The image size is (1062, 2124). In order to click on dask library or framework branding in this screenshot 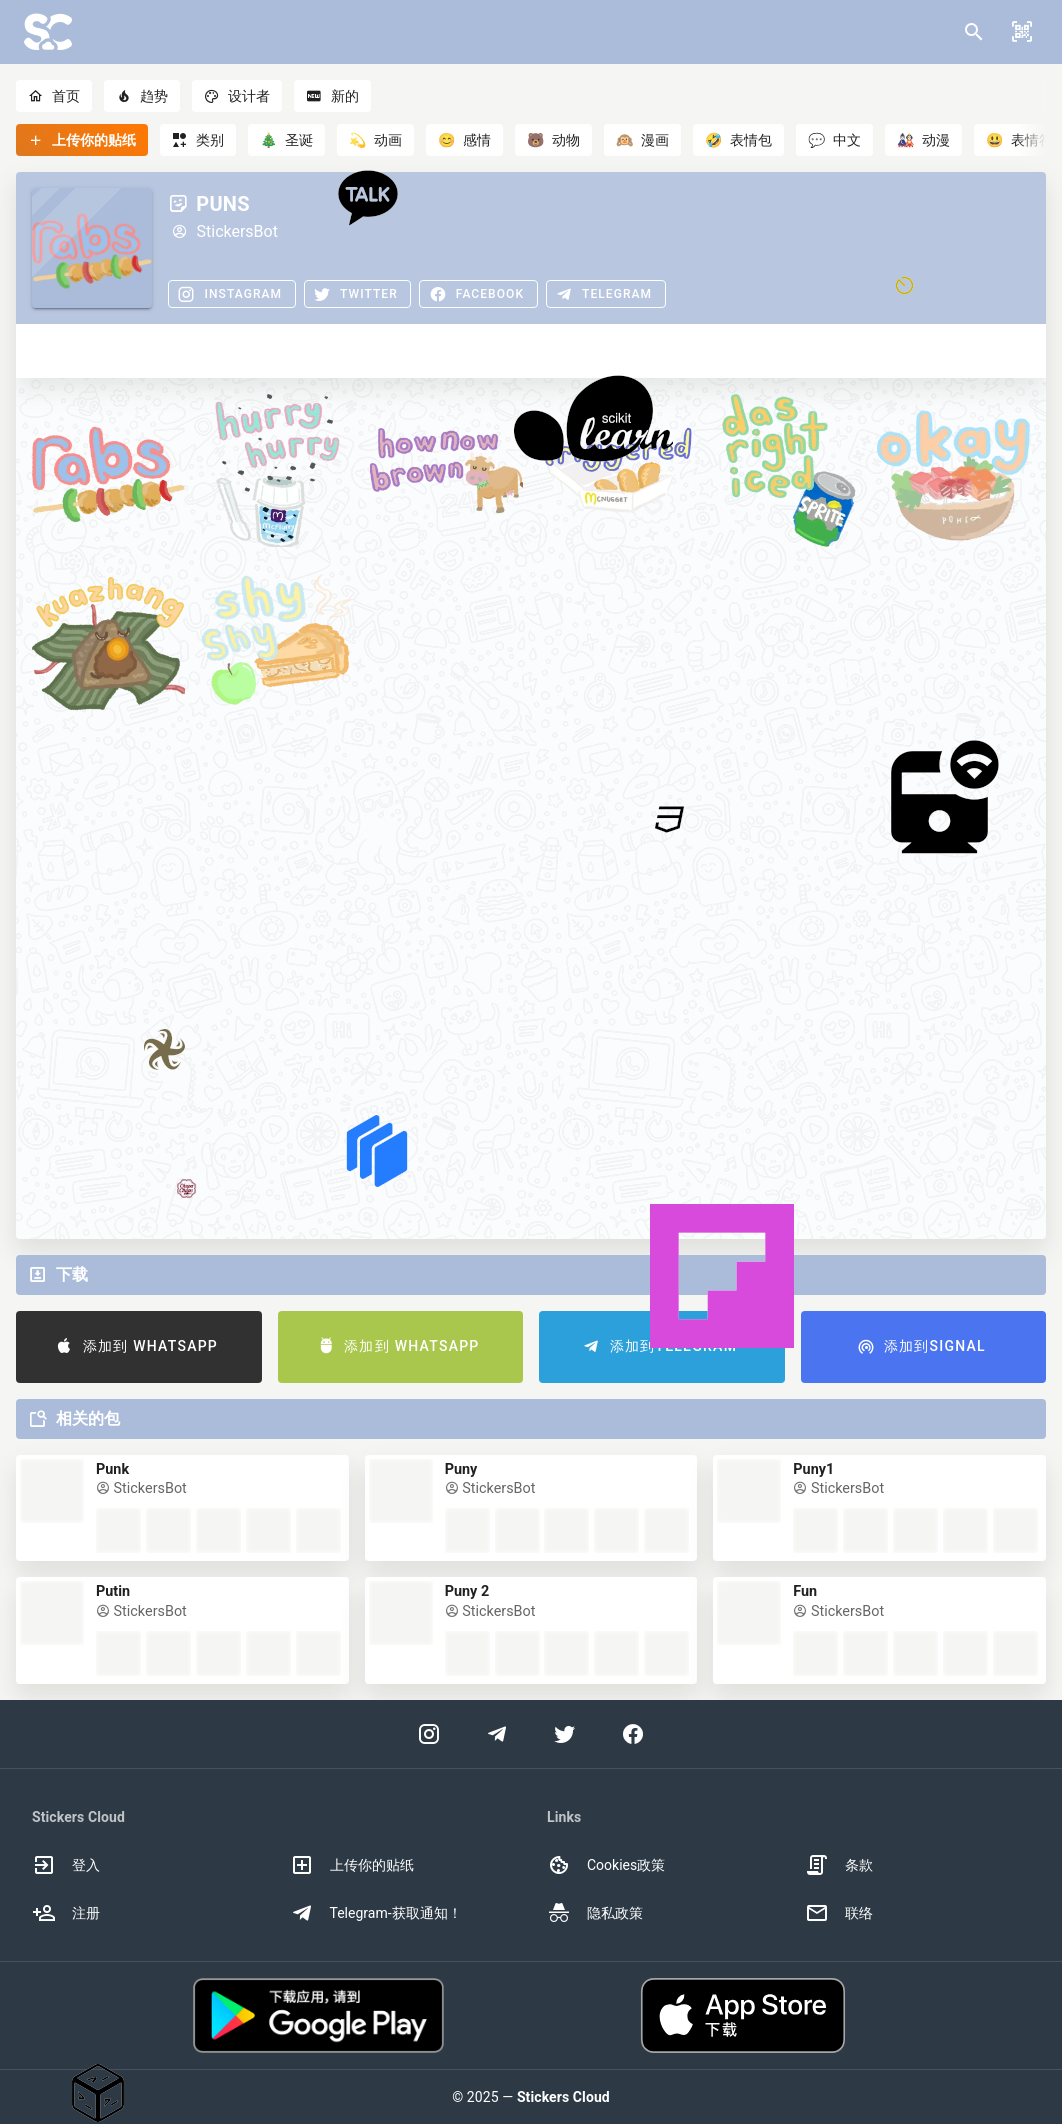, I will do `click(377, 1151)`.